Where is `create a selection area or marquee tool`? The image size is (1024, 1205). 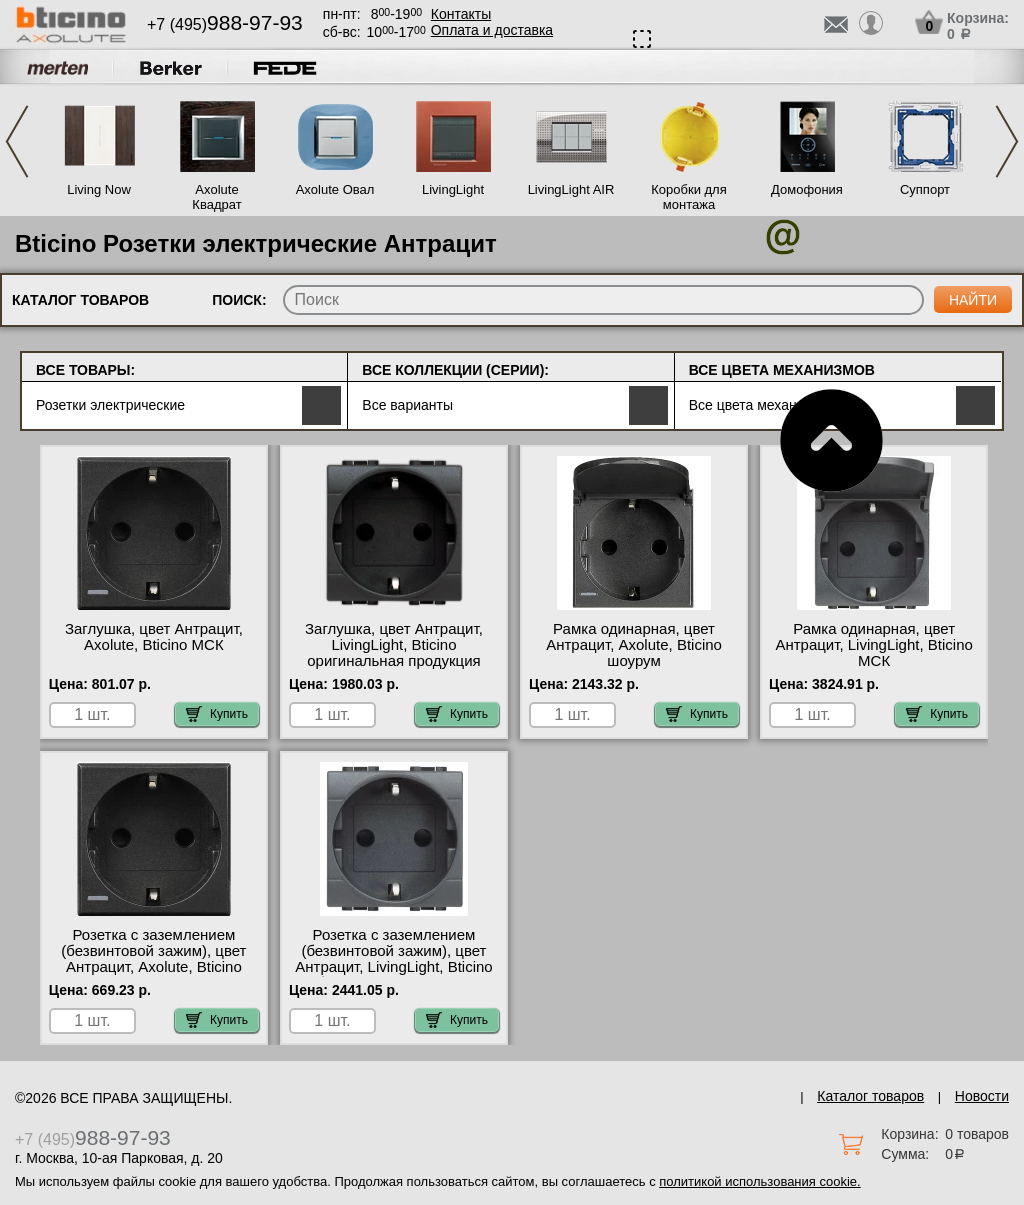
create a selection area or marquee tool is located at coordinates (642, 39).